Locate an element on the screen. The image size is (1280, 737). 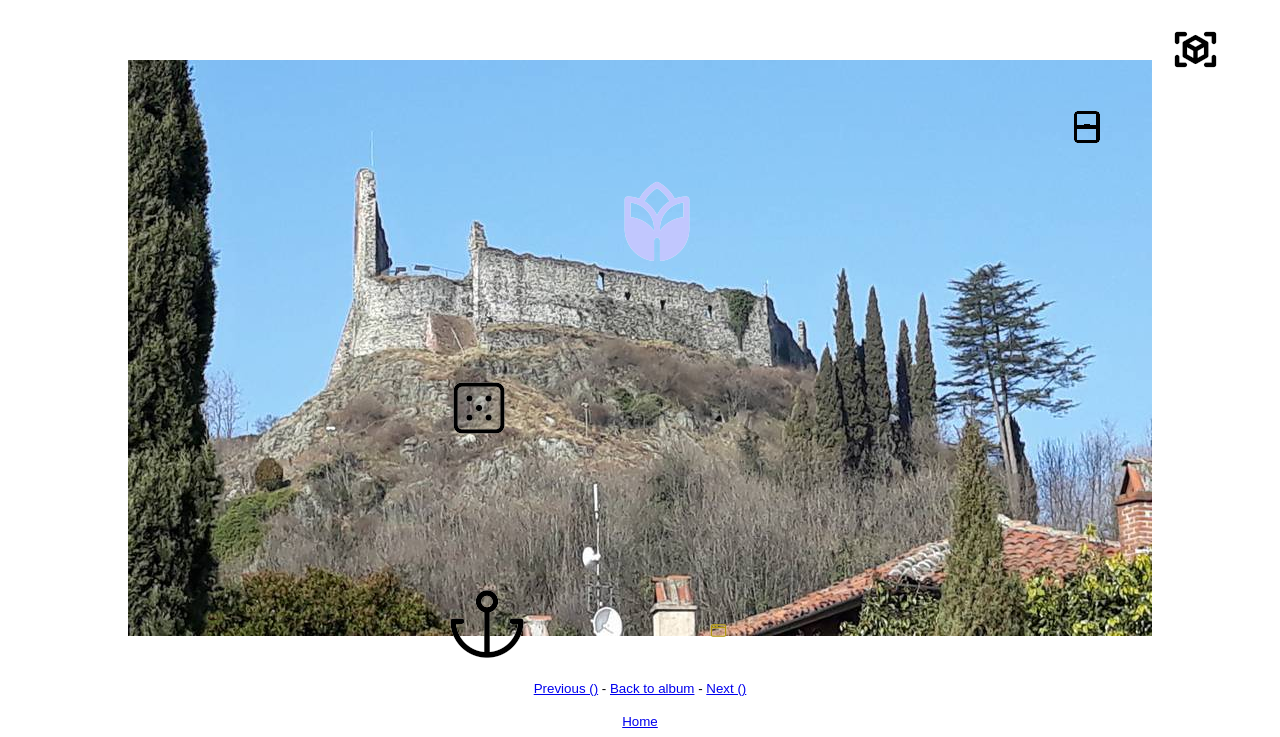
anchor link to a fixed section on a page is located at coordinates (487, 624).